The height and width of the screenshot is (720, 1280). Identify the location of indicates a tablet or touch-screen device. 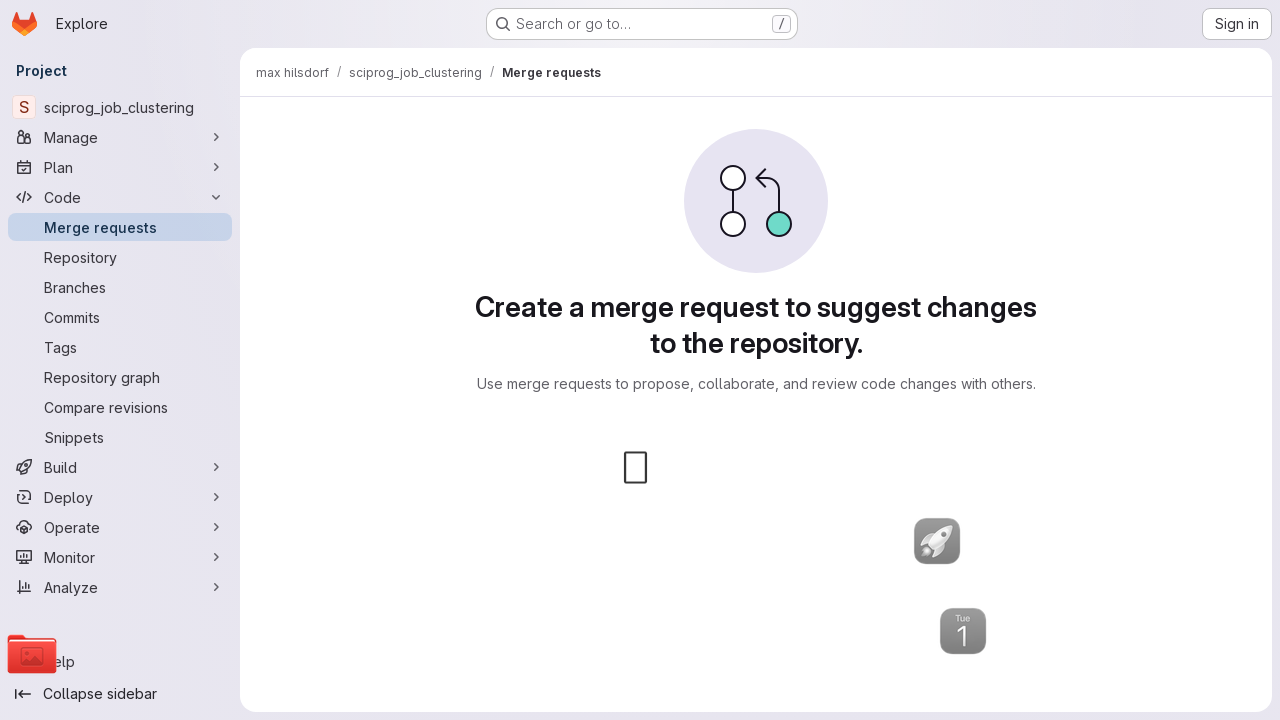
(635, 467).